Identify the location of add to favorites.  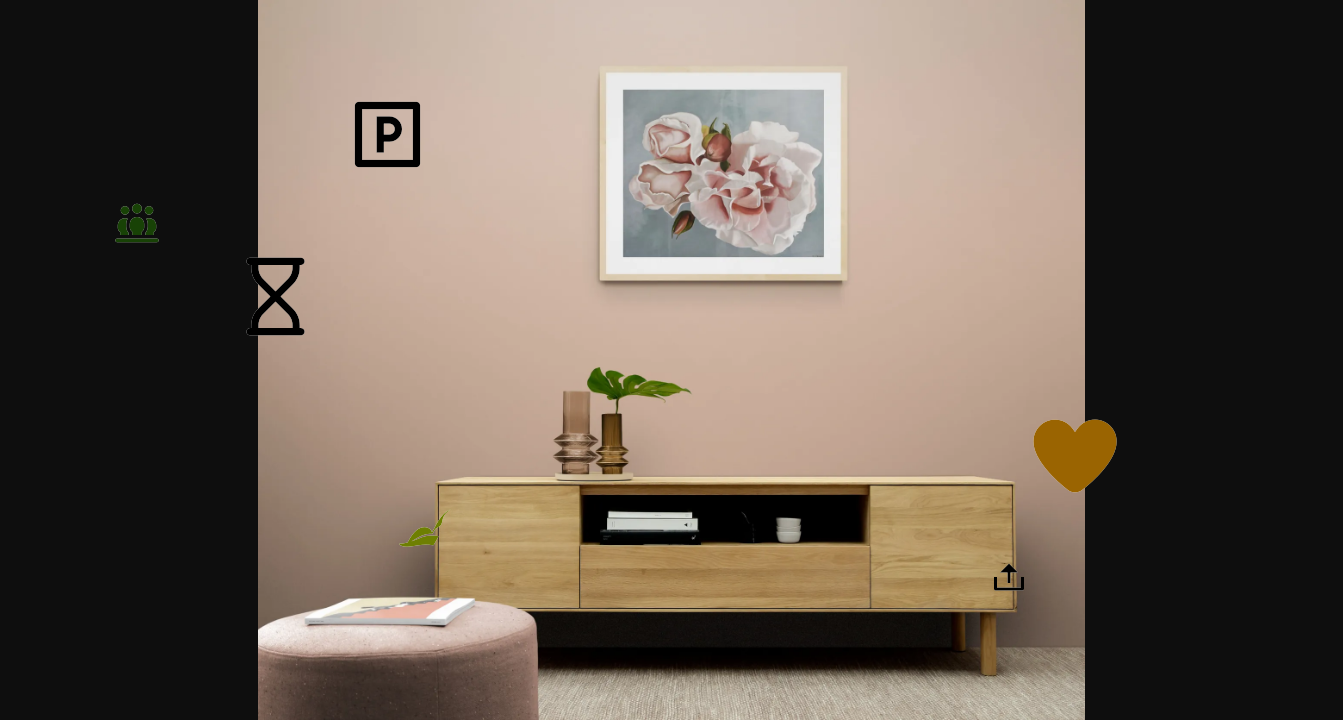
(1075, 456).